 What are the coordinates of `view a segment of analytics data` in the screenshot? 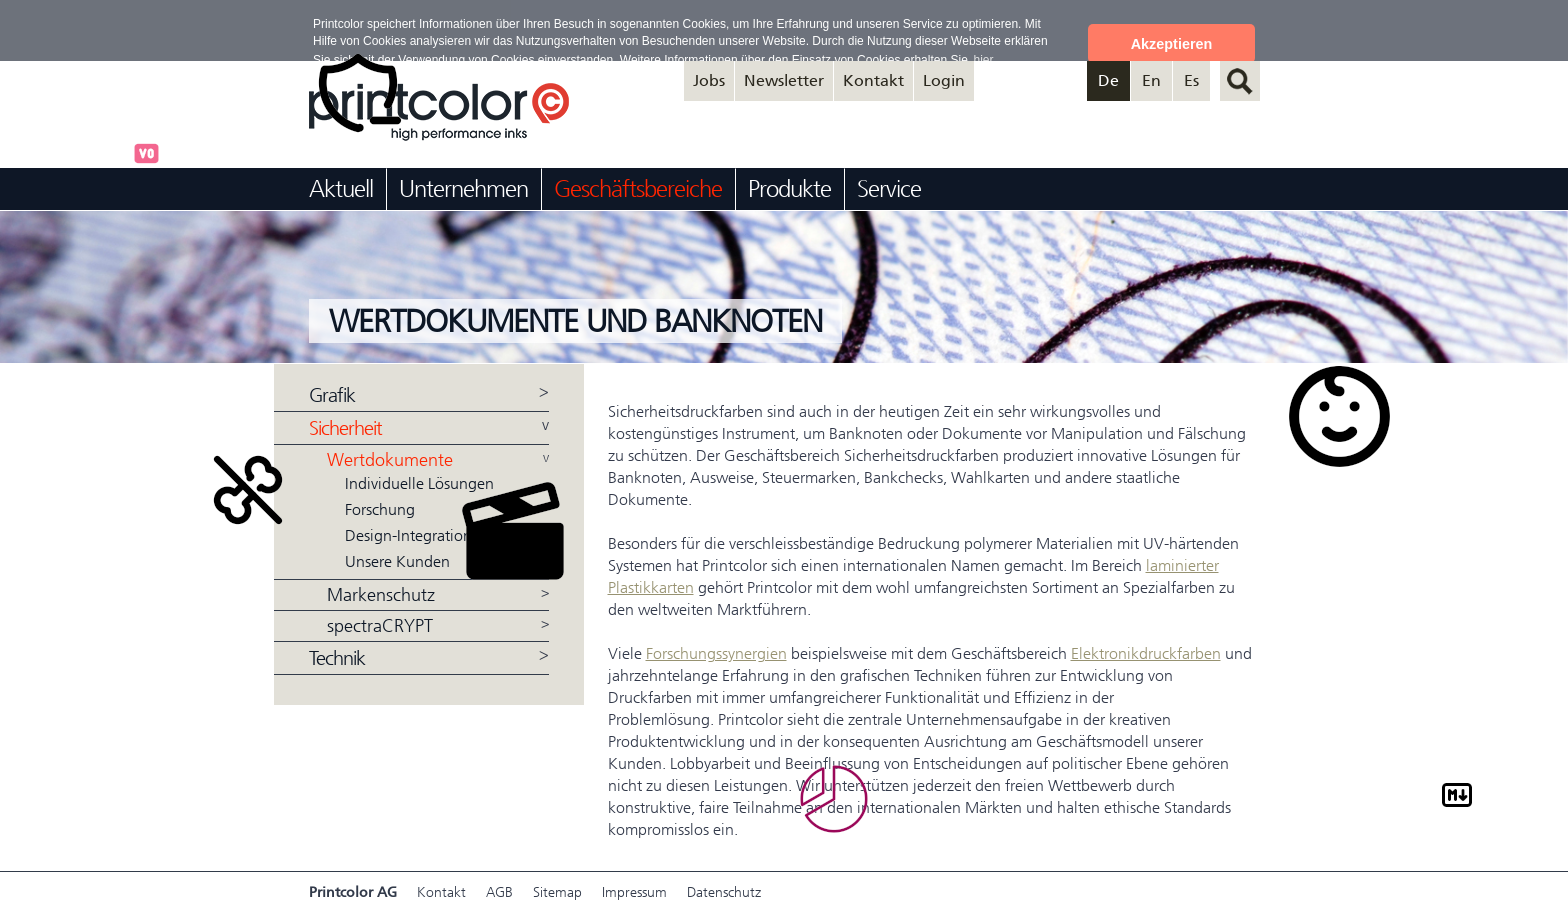 It's located at (834, 799).